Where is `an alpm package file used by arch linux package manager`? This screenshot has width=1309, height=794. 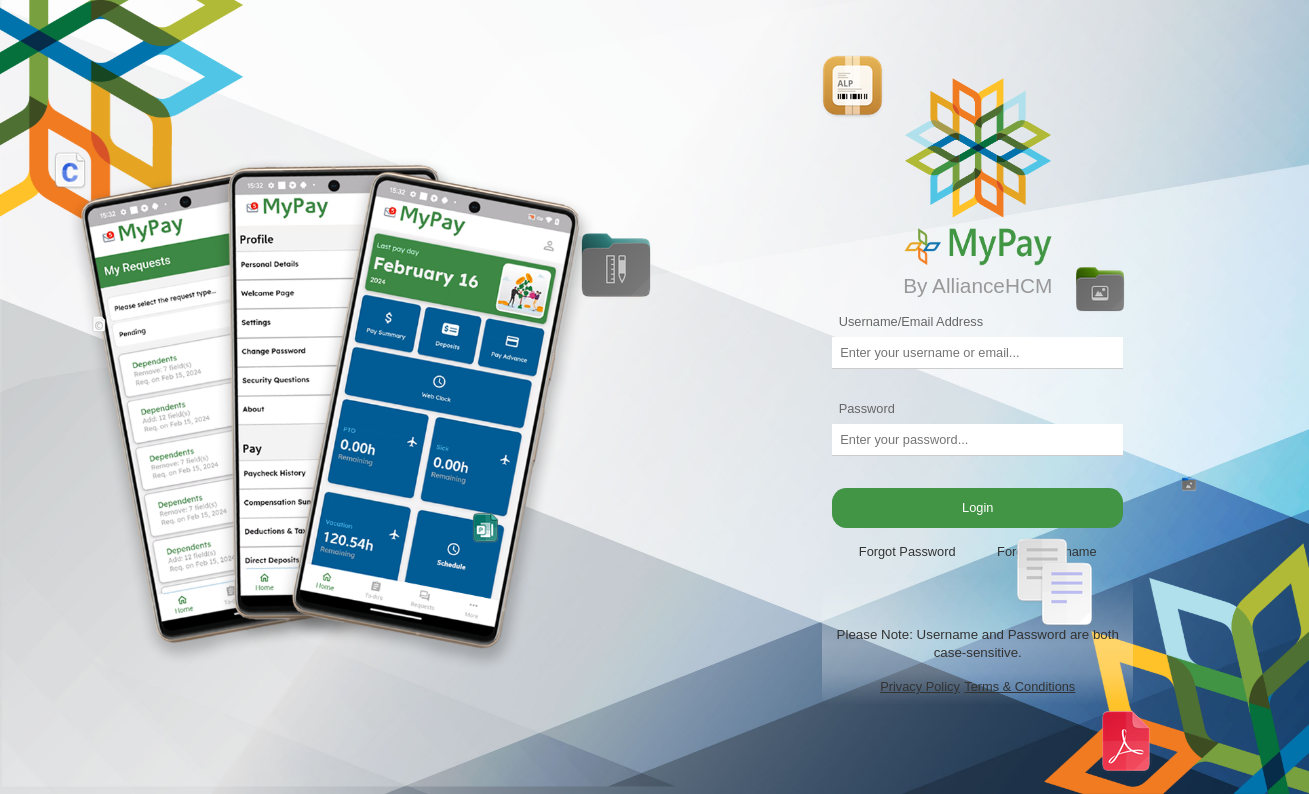
an alpm package file used by arch linux package manager is located at coordinates (852, 86).